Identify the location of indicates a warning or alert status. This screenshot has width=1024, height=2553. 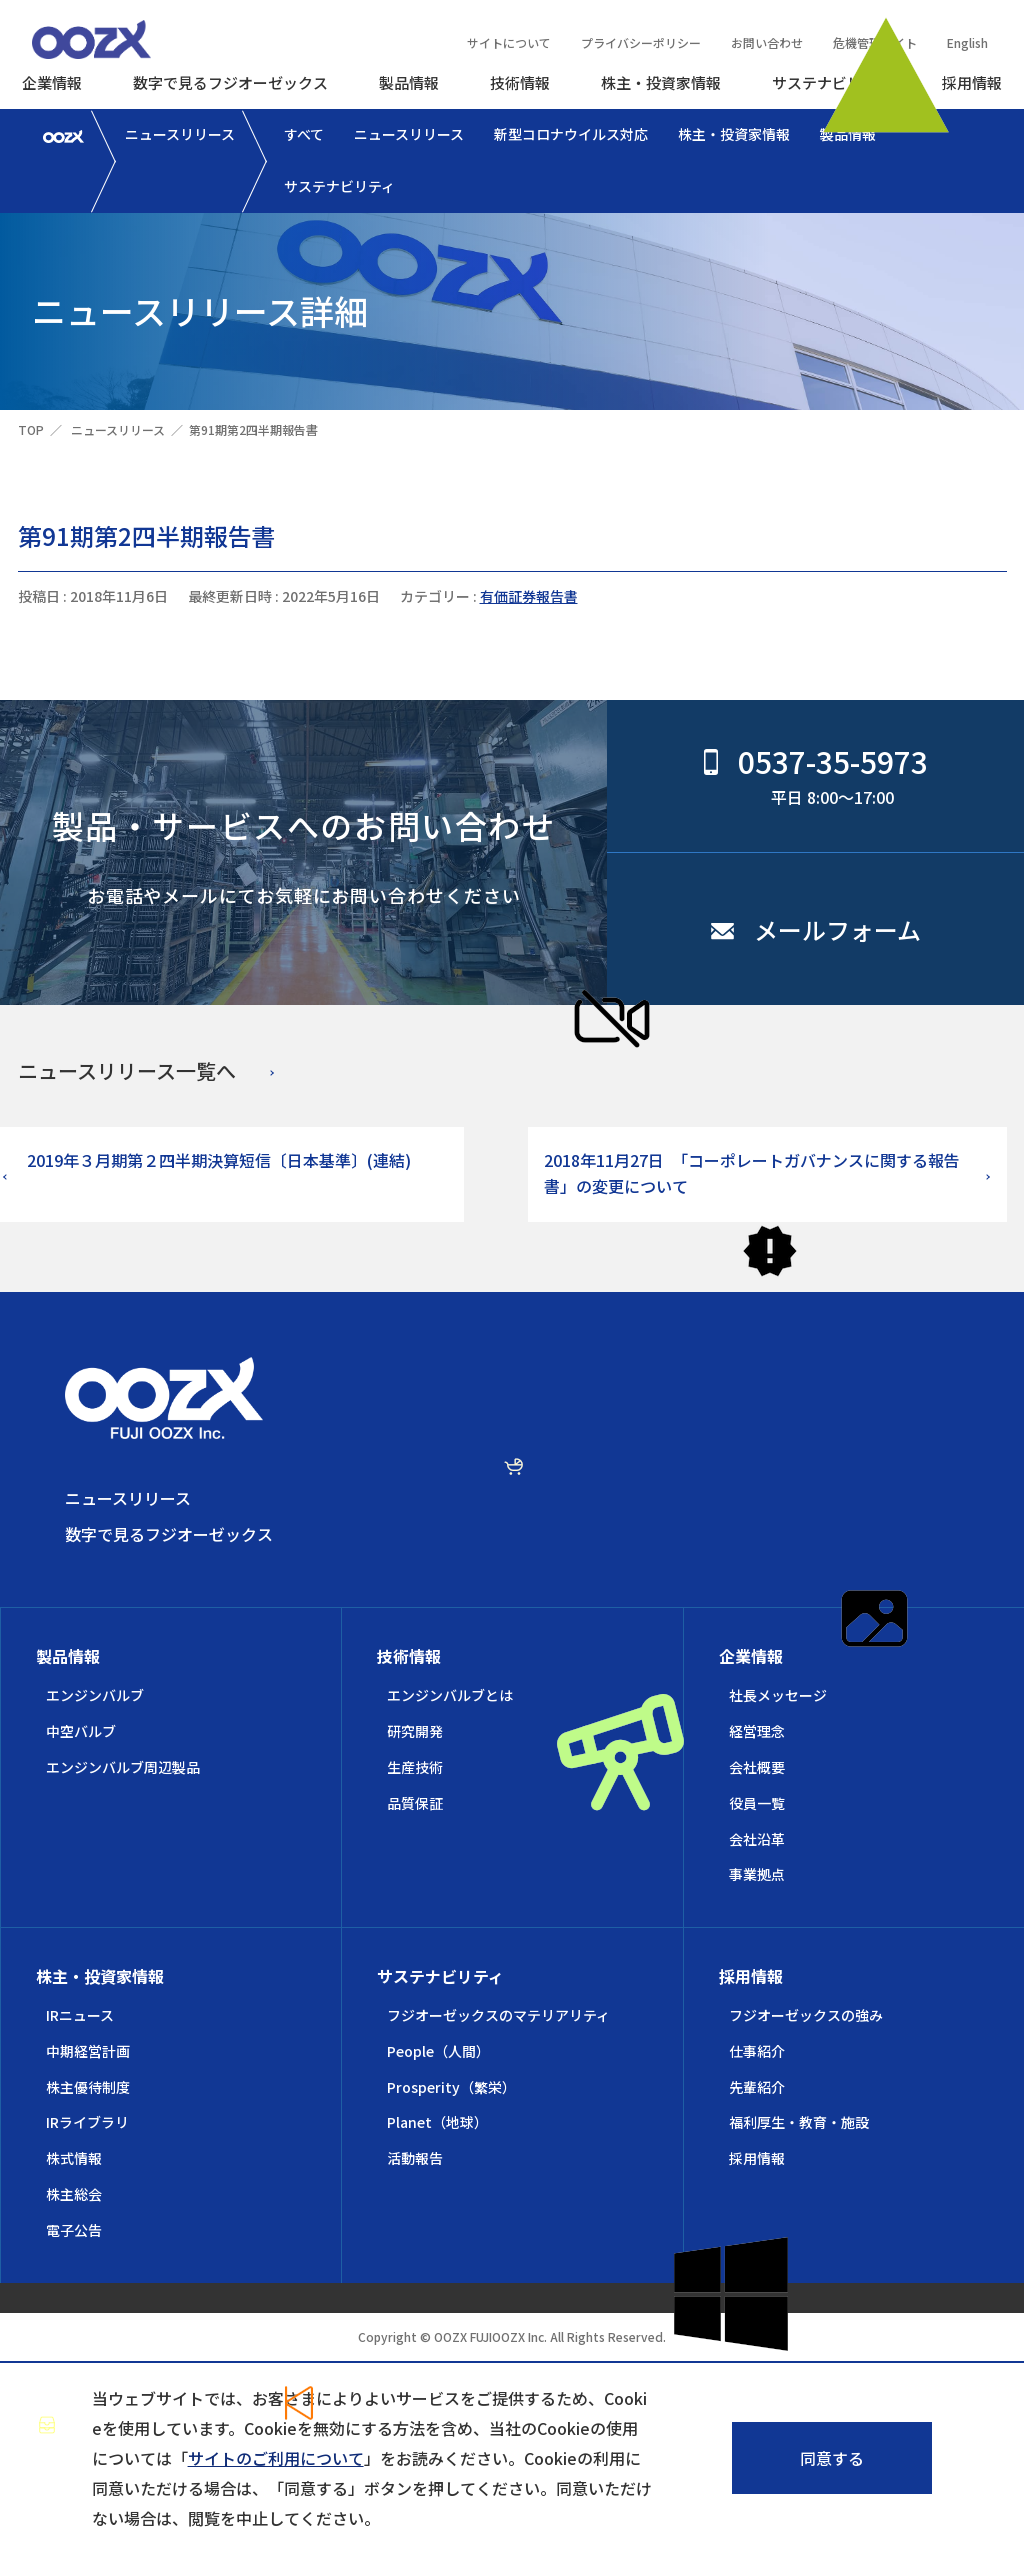
(886, 77).